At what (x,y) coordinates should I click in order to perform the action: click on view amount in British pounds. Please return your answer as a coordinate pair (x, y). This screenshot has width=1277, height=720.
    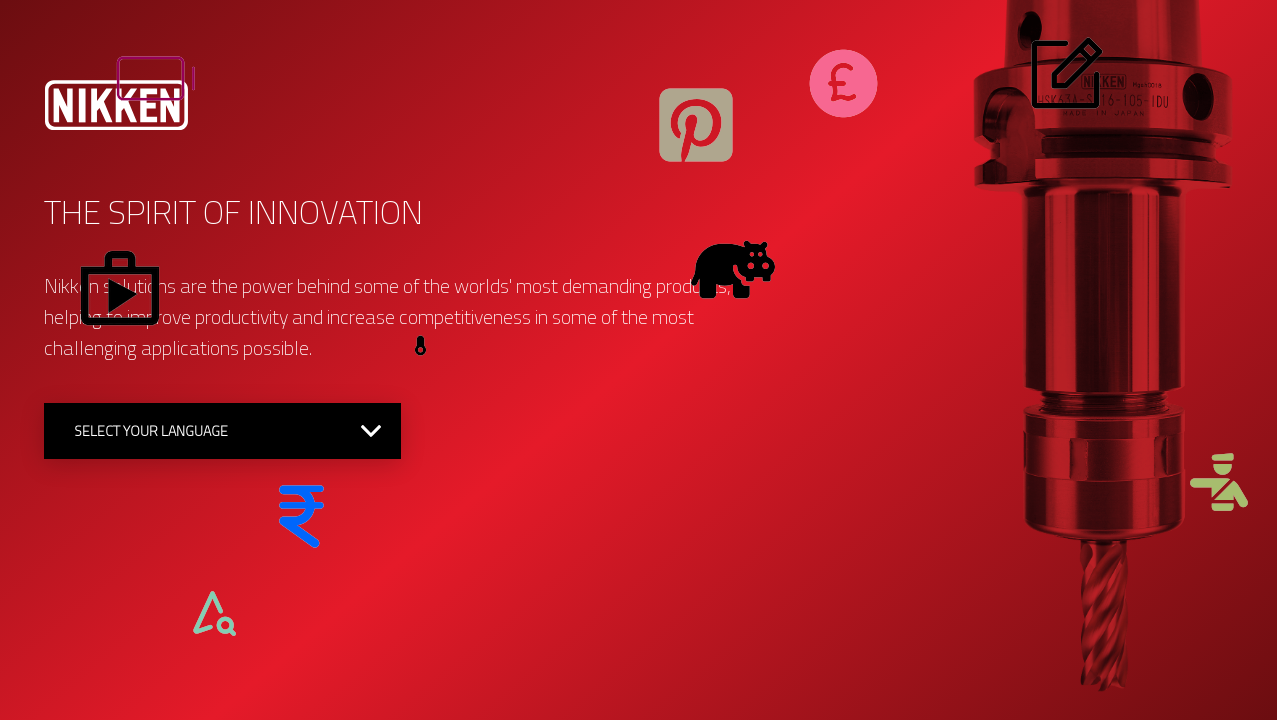
    Looking at the image, I should click on (843, 83).